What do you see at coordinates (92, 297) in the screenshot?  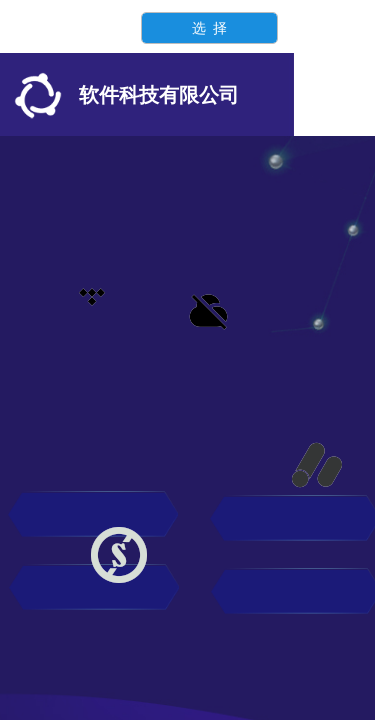 I see `open tidal music streaming app` at bounding box center [92, 297].